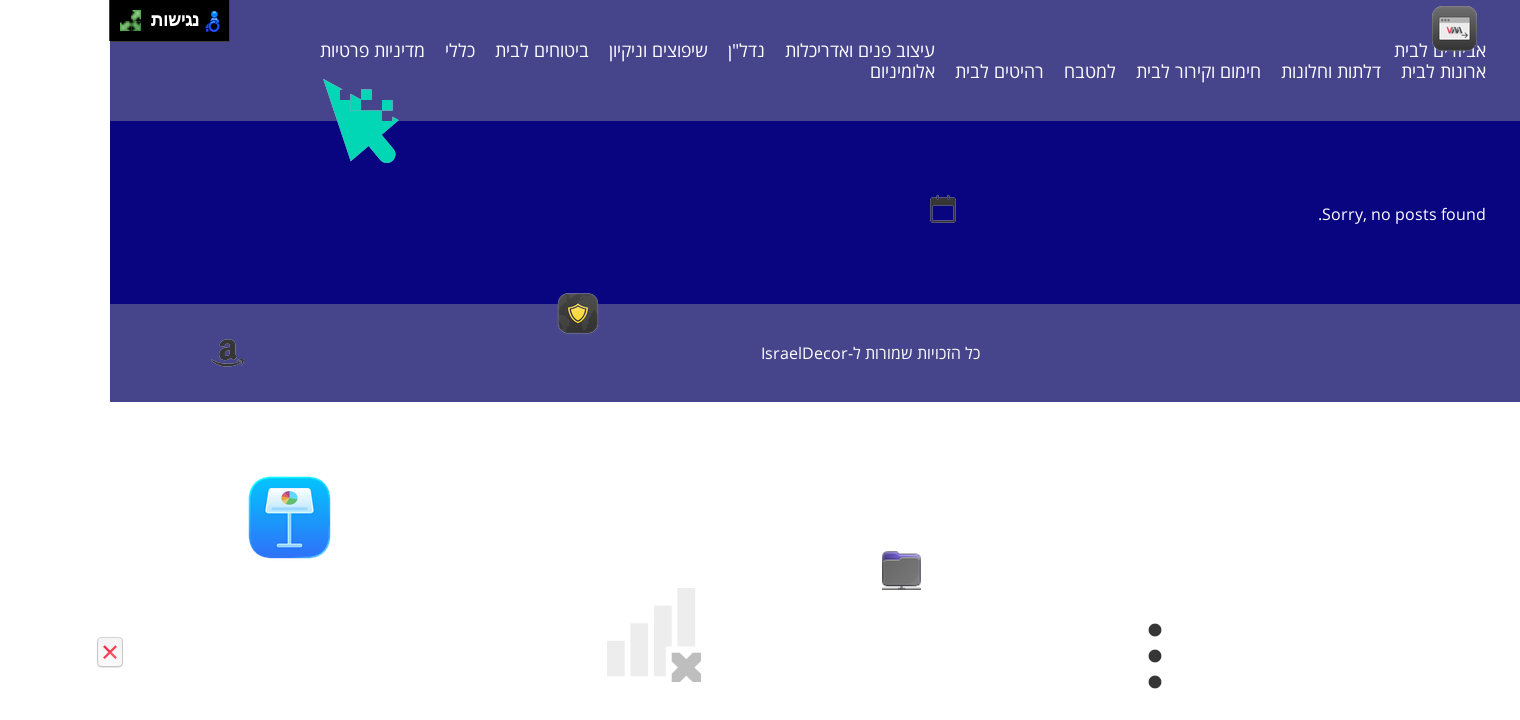 The width and height of the screenshot is (1520, 720). I want to click on open the amazon store app, so click(227, 353).